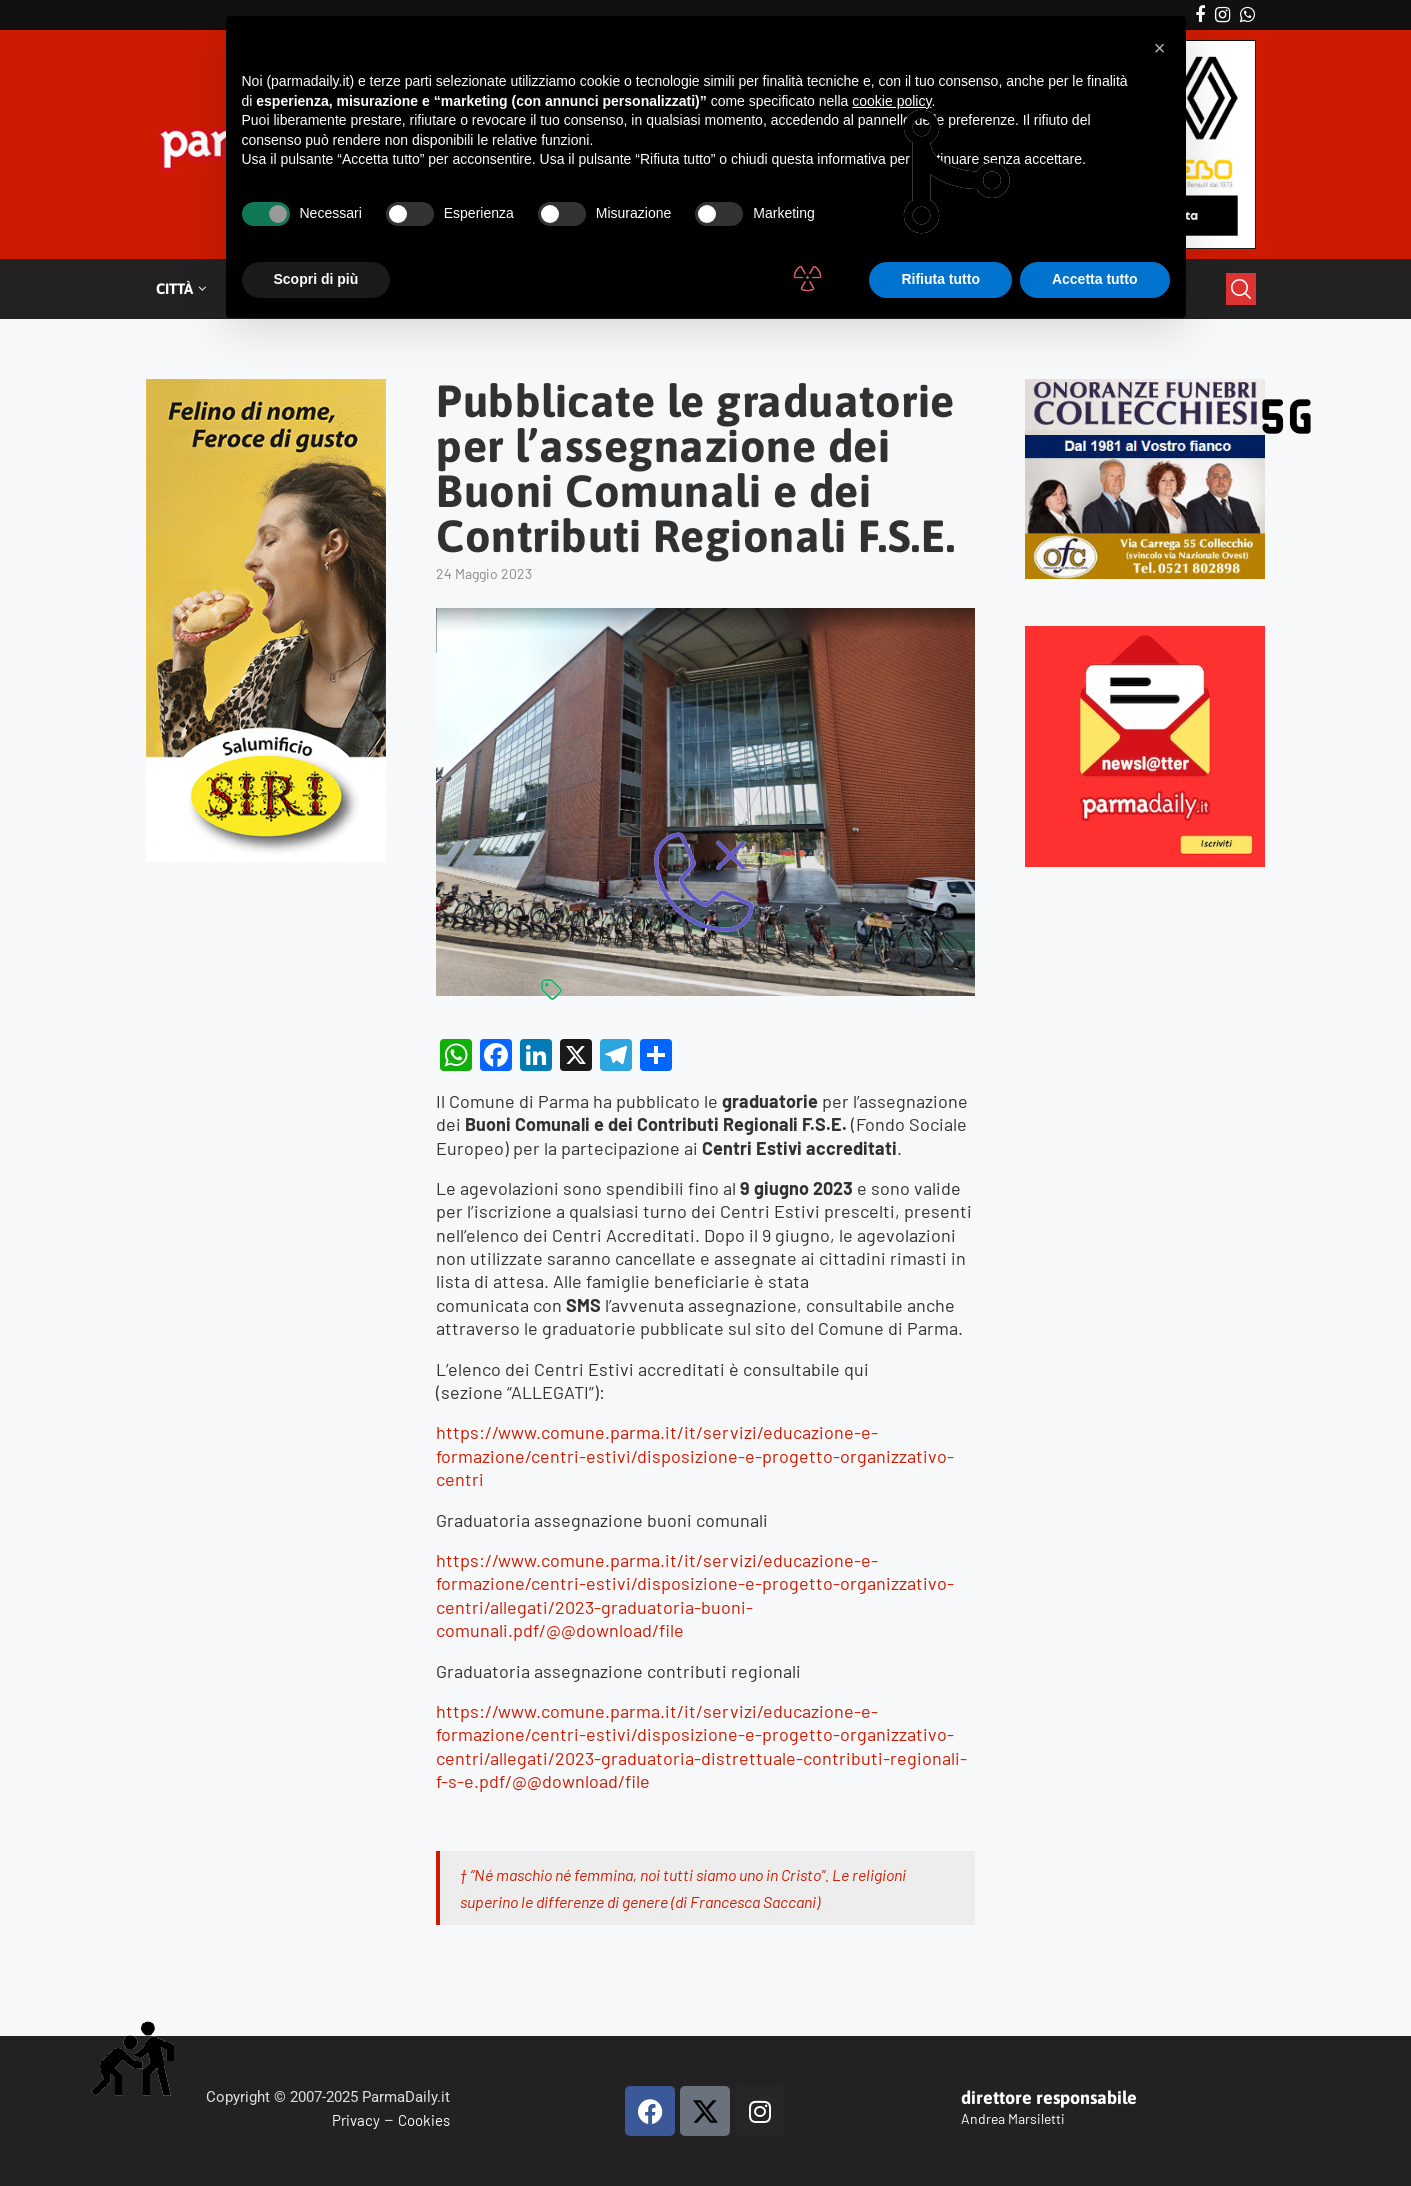  Describe the element at coordinates (551, 989) in the screenshot. I see `add or manage tags` at that location.